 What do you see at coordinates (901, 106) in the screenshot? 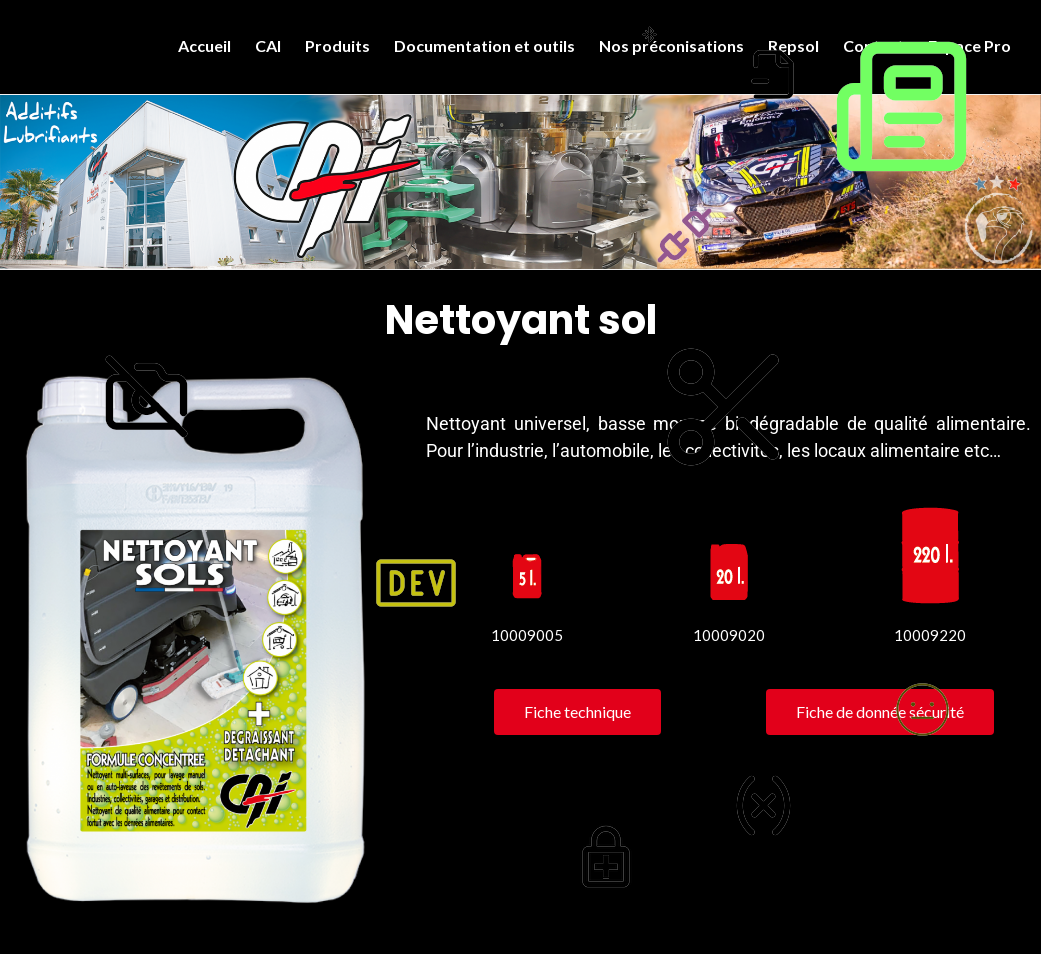
I see `view news articles or updates` at bounding box center [901, 106].